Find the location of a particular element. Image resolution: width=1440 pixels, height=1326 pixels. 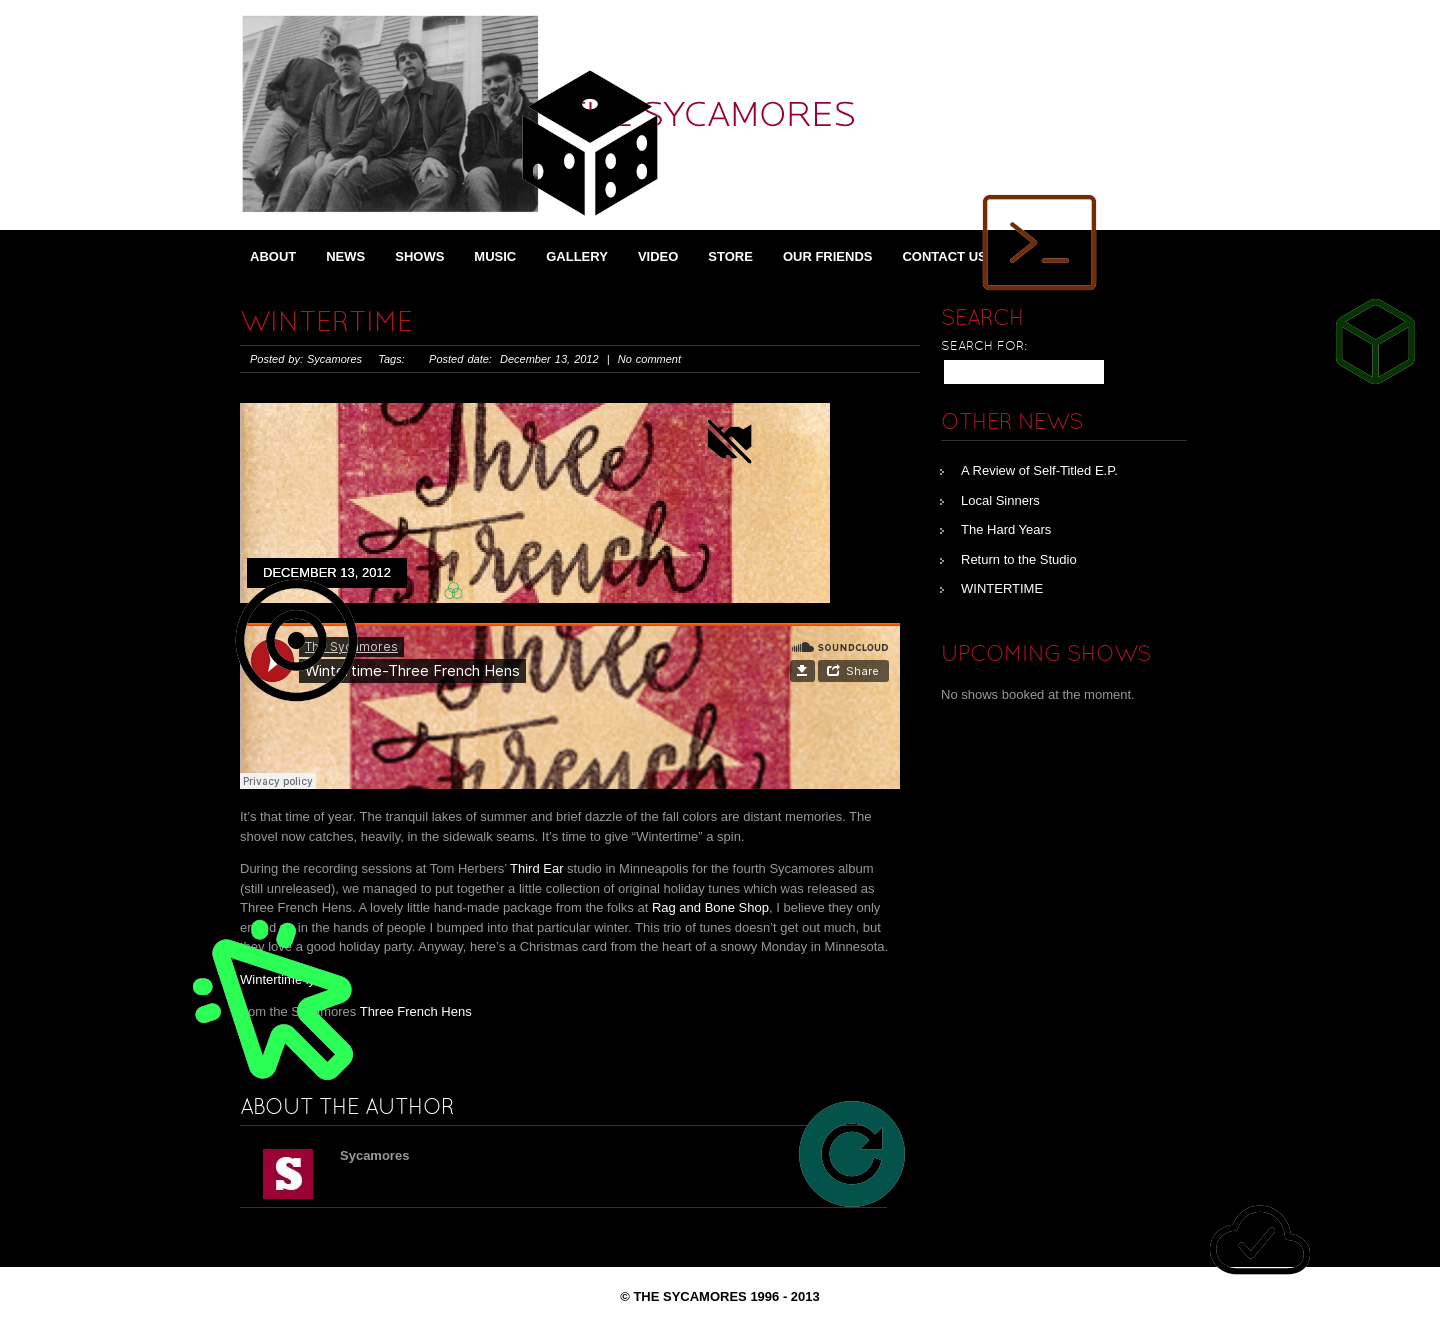

view 3D model or object is located at coordinates (1375, 341).